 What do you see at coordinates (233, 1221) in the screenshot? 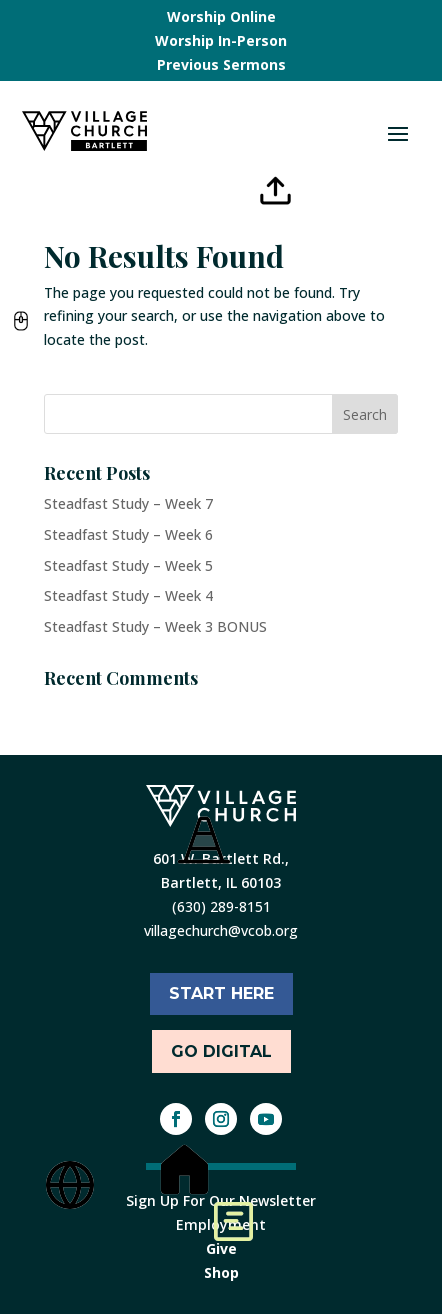
I see `view project roadmap` at bounding box center [233, 1221].